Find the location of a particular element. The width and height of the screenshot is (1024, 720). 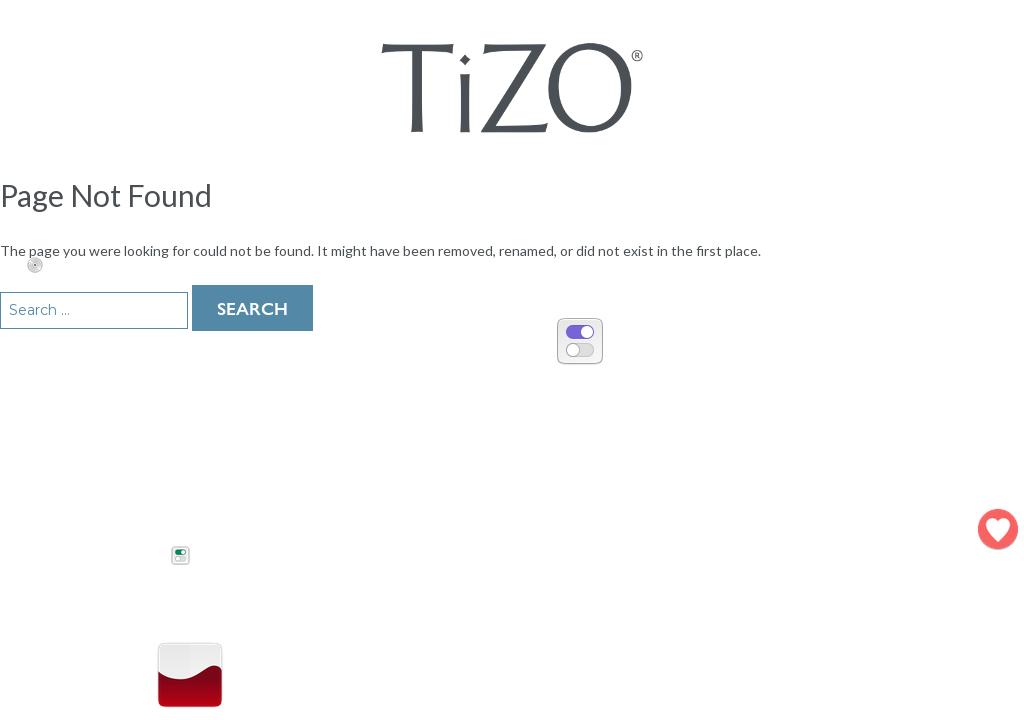

mark item as favorite is located at coordinates (998, 529).